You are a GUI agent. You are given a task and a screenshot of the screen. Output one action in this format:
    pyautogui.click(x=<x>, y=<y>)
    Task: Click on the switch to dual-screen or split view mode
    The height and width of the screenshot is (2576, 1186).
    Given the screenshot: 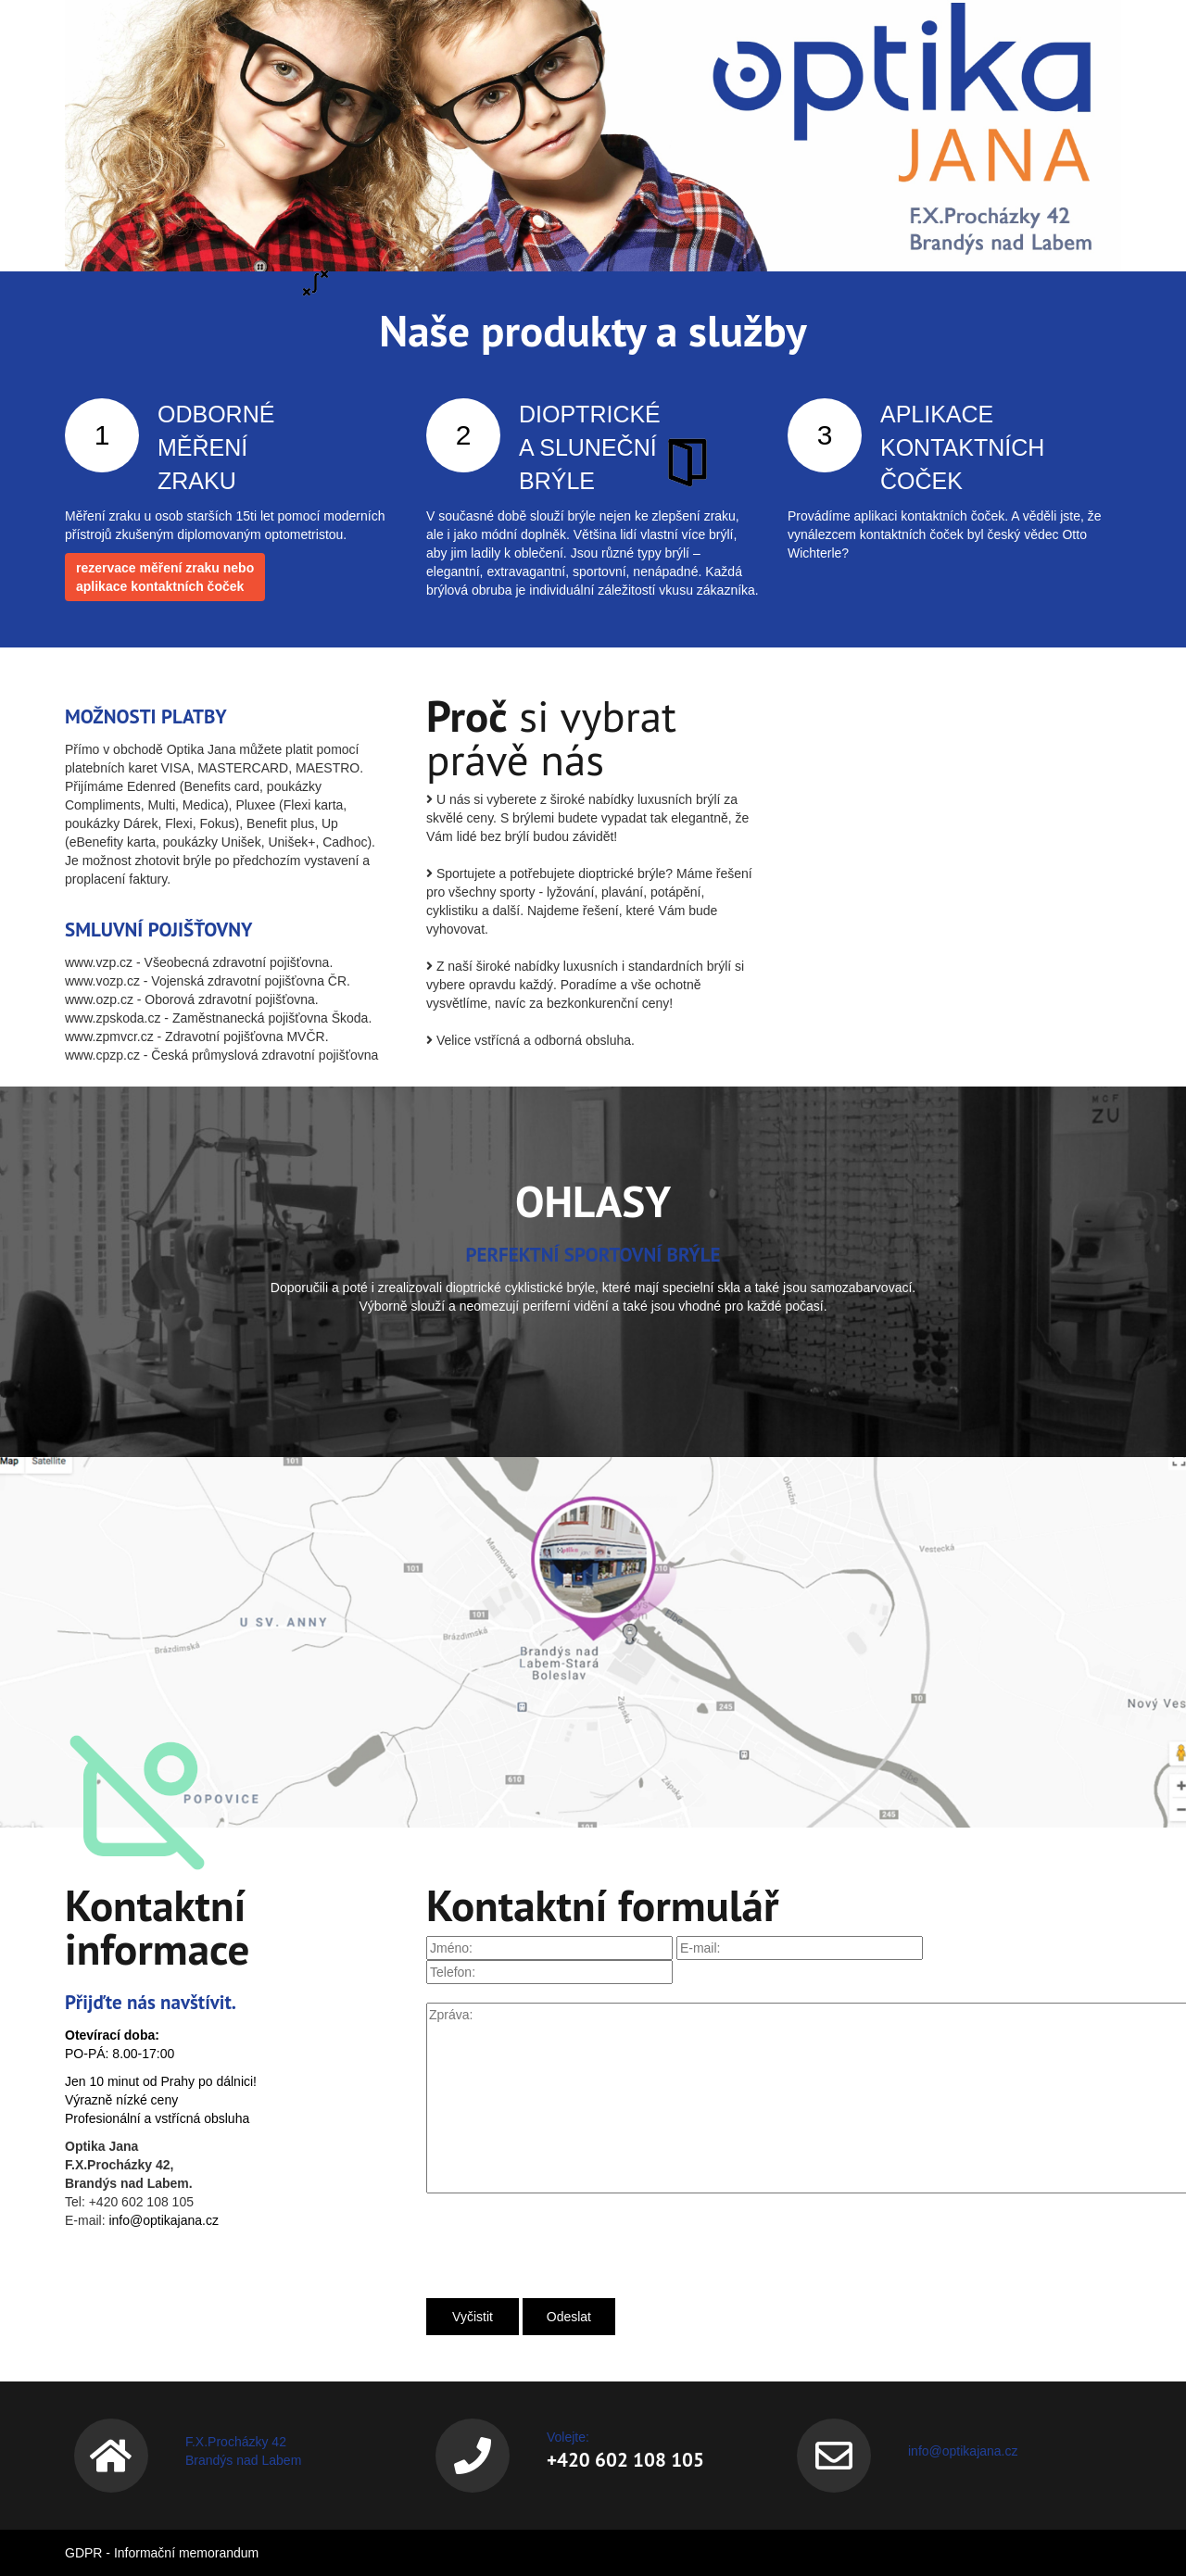 What is the action you would take?
    pyautogui.click(x=688, y=460)
    